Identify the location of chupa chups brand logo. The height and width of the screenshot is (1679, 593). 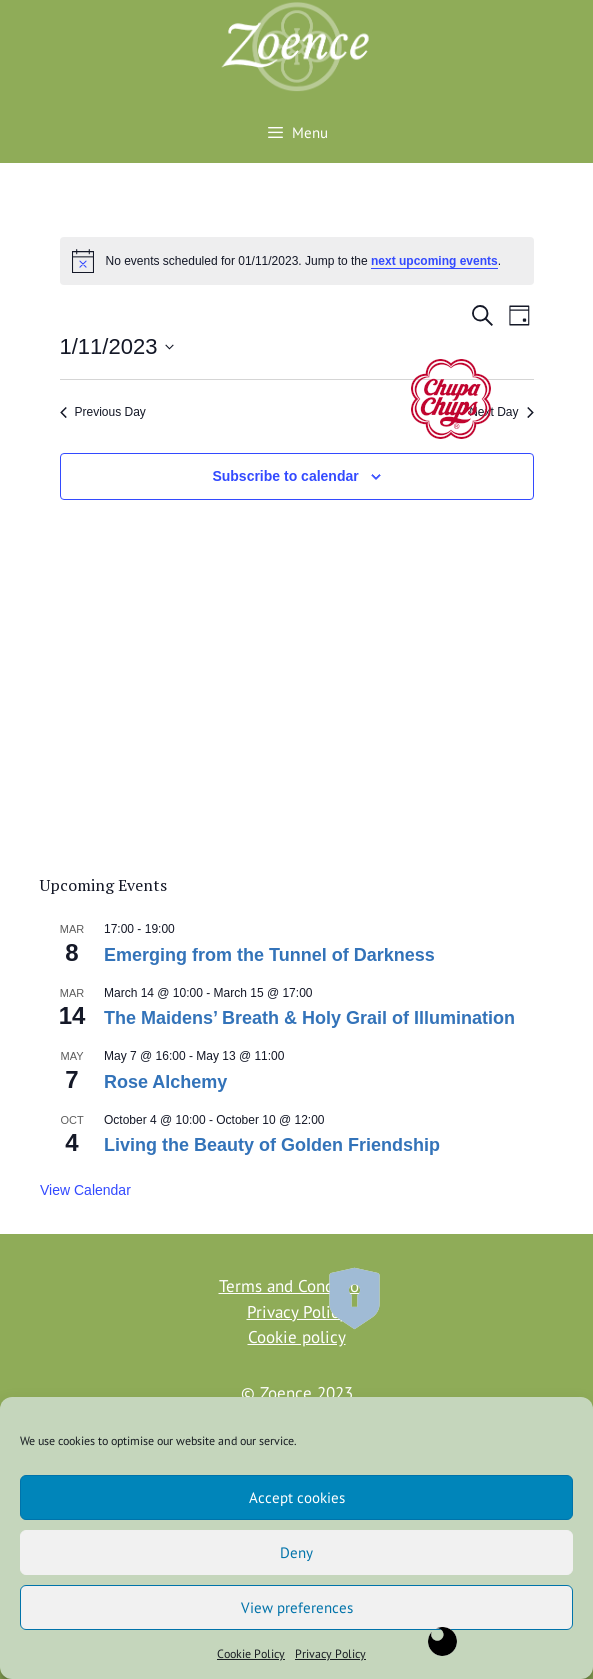
(451, 399).